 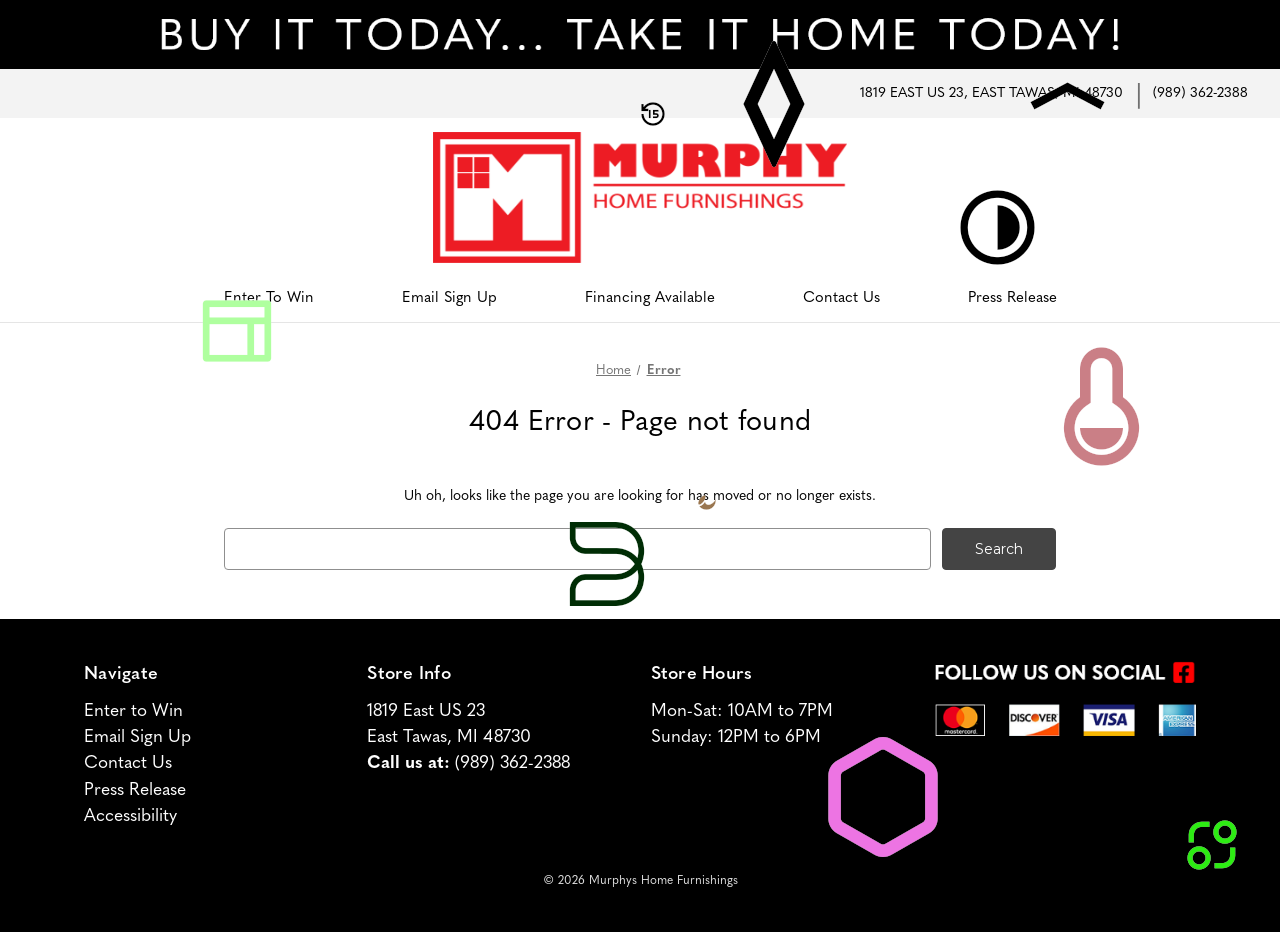 What do you see at coordinates (1212, 845) in the screenshot?
I see `exchange or convert currency` at bounding box center [1212, 845].